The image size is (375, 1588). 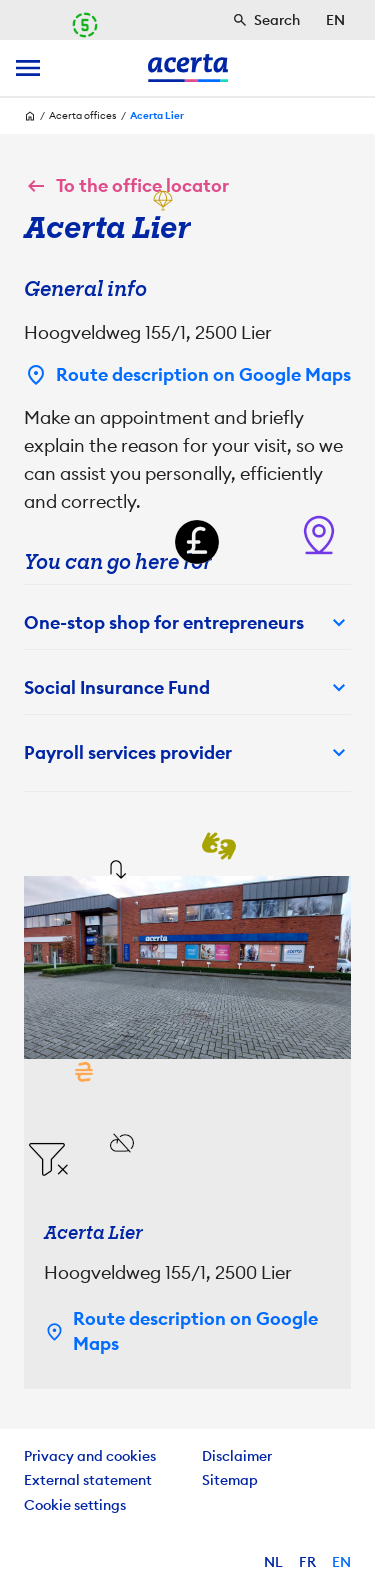 What do you see at coordinates (319, 535) in the screenshot?
I see `view location on map` at bounding box center [319, 535].